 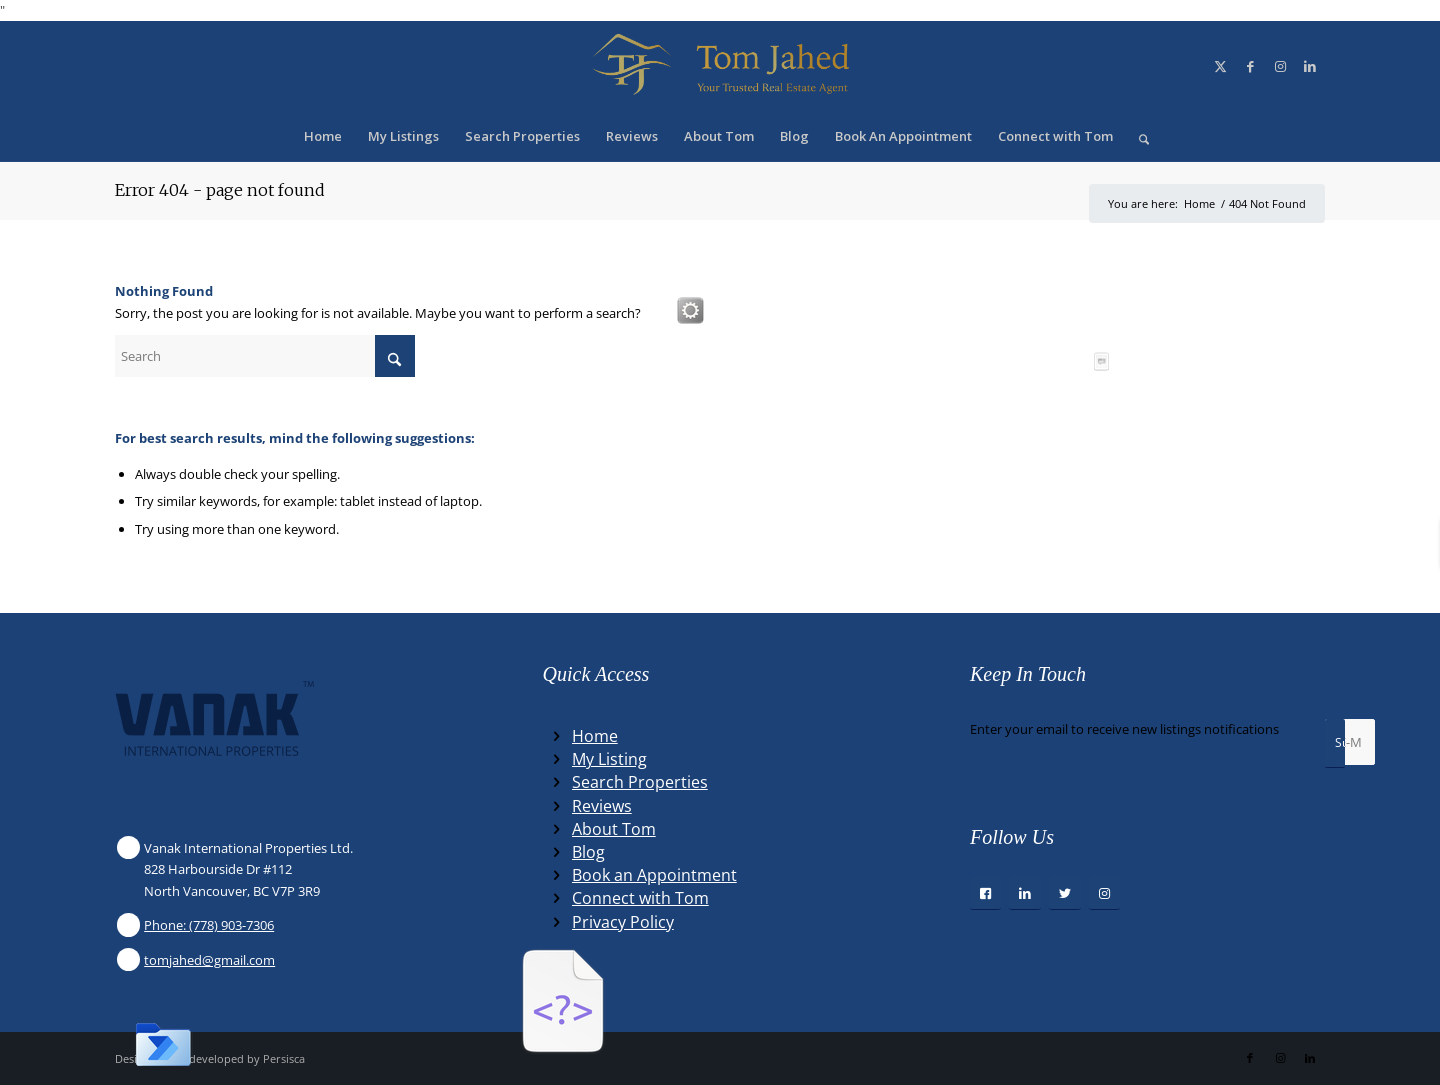 What do you see at coordinates (163, 1046) in the screenshot?
I see `open Microsoft Power Automate project files` at bounding box center [163, 1046].